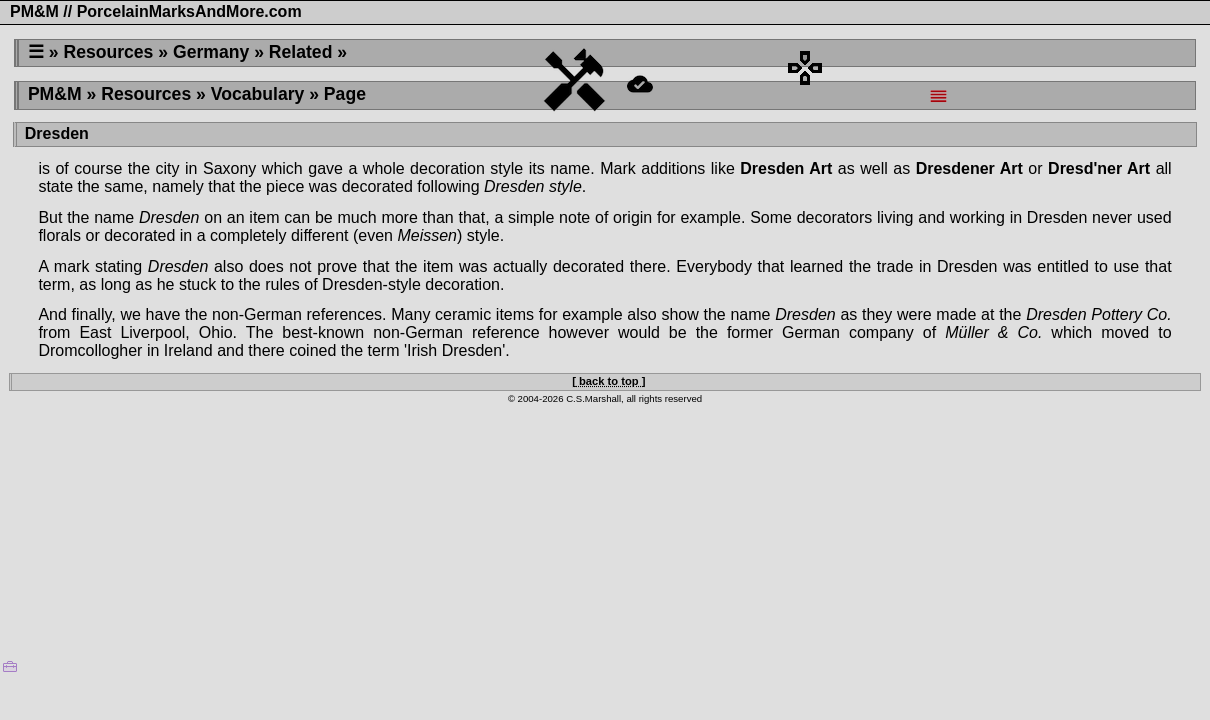 This screenshot has height=720, width=1210. What do you see at coordinates (938, 96) in the screenshot?
I see `justify text alignment` at bounding box center [938, 96].